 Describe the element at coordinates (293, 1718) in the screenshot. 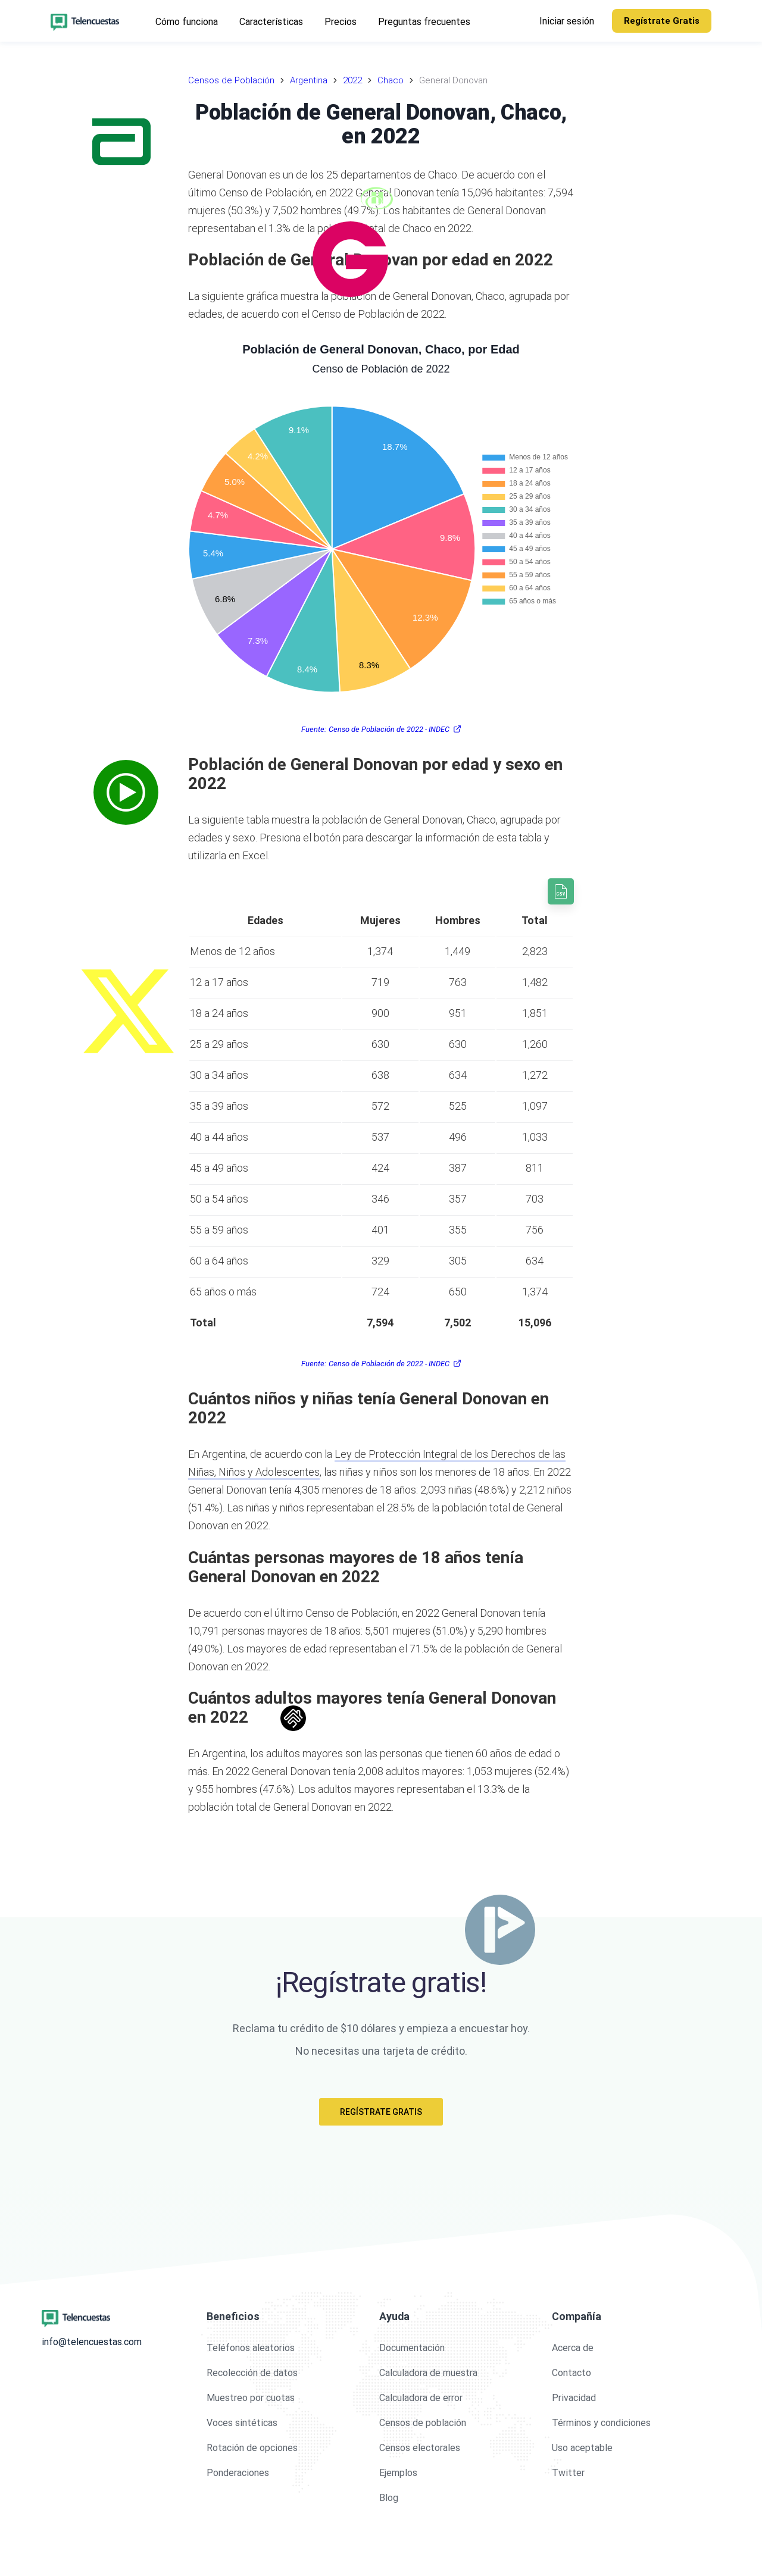

I see `open homebridge app settings` at that location.